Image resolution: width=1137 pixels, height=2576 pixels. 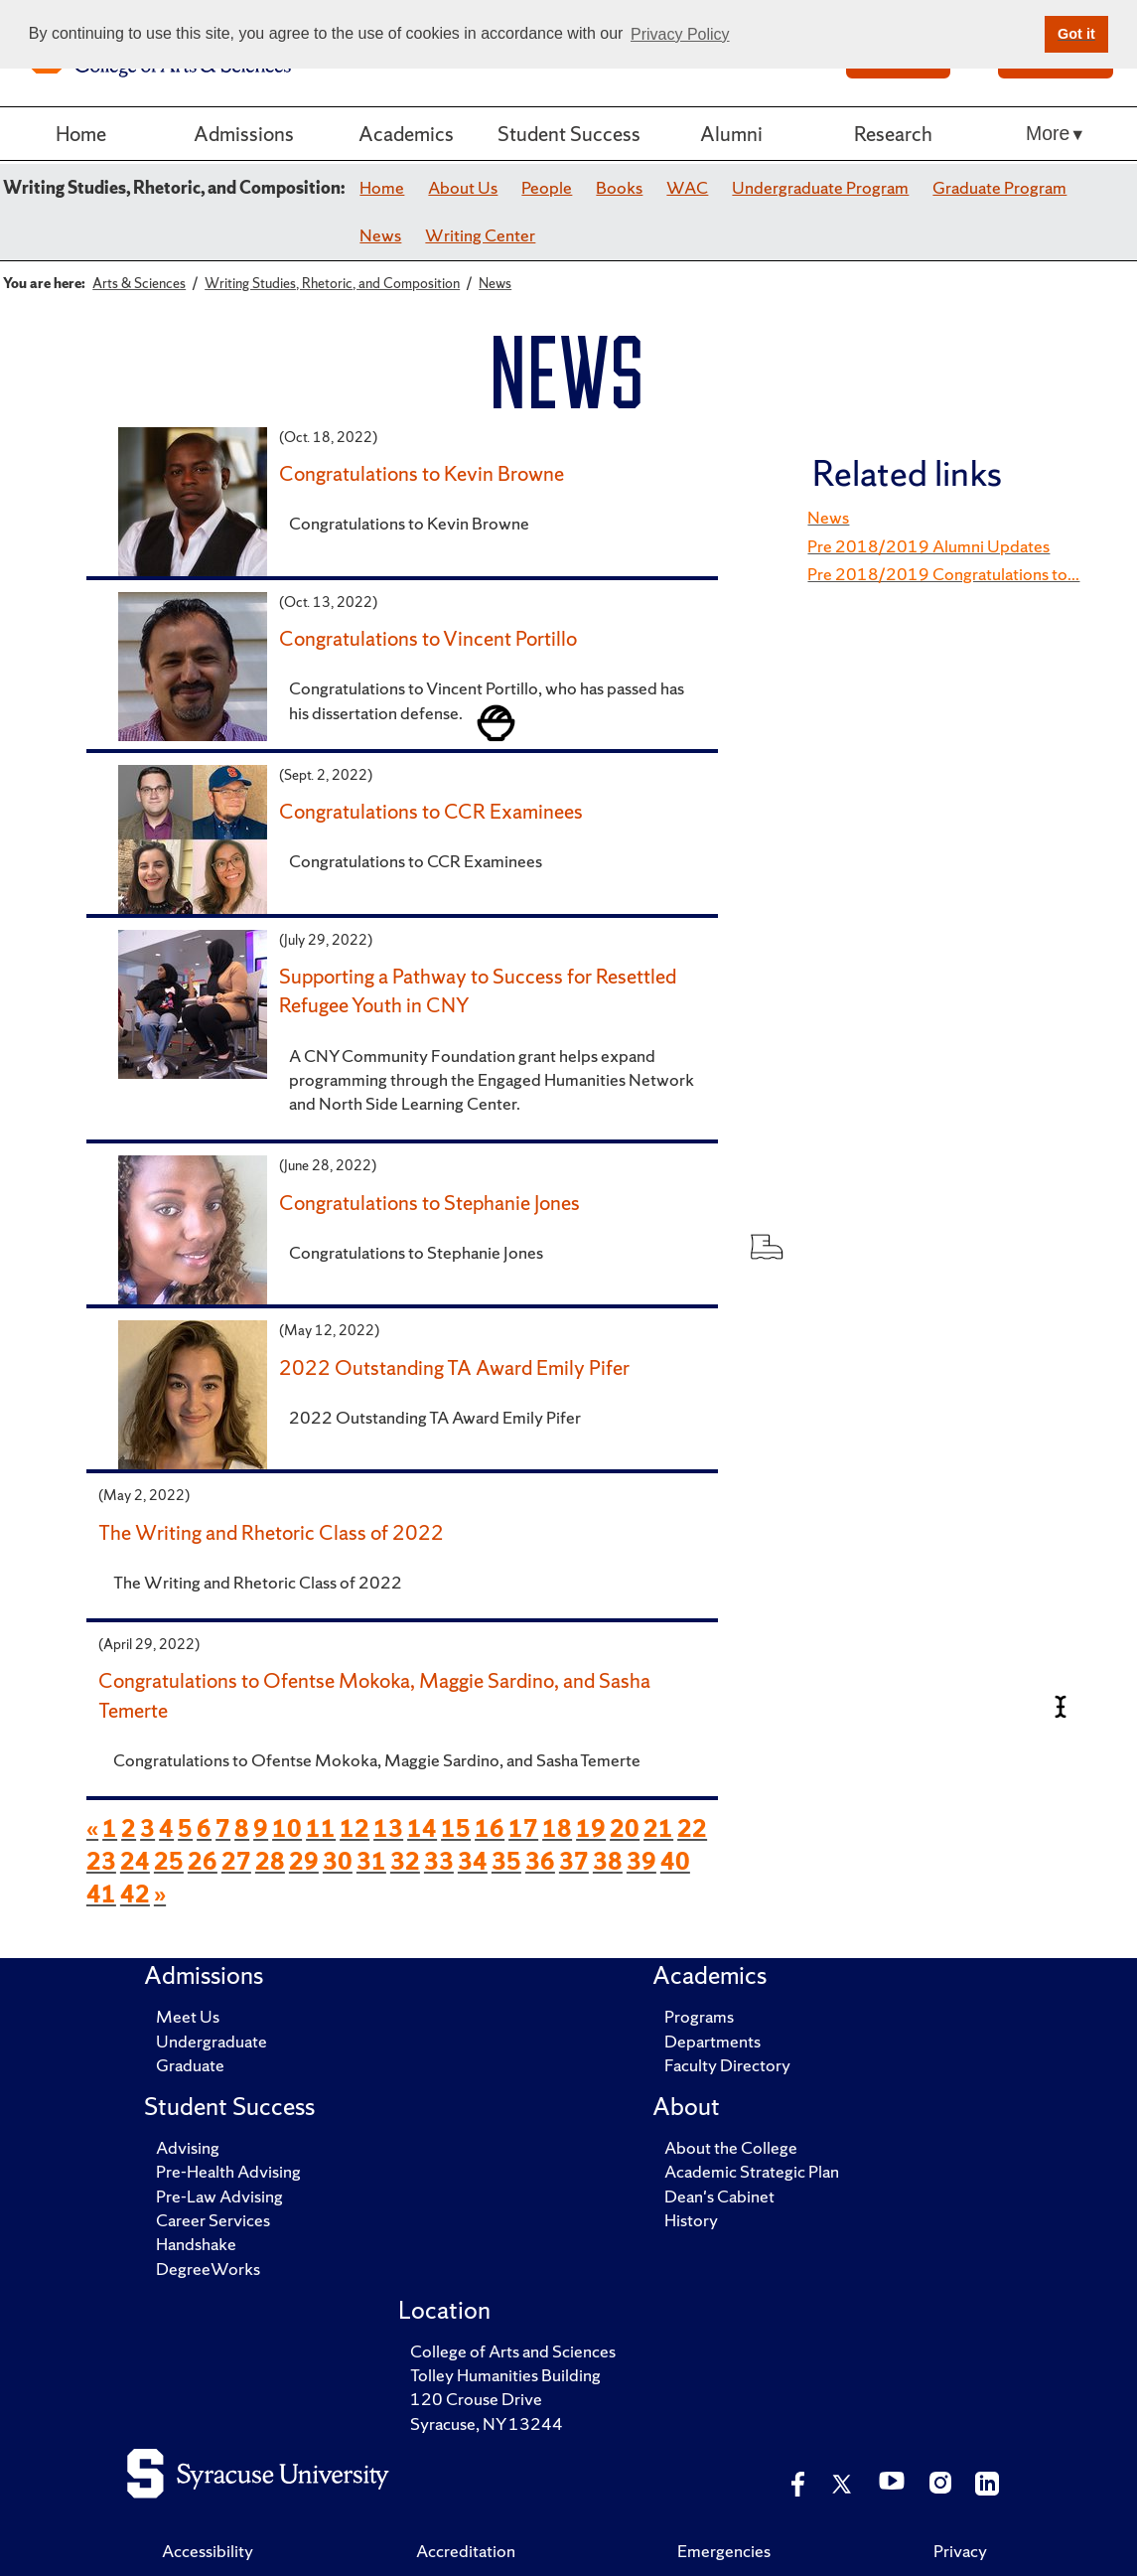 I want to click on text input field is active, so click(x=1061, y=1707).